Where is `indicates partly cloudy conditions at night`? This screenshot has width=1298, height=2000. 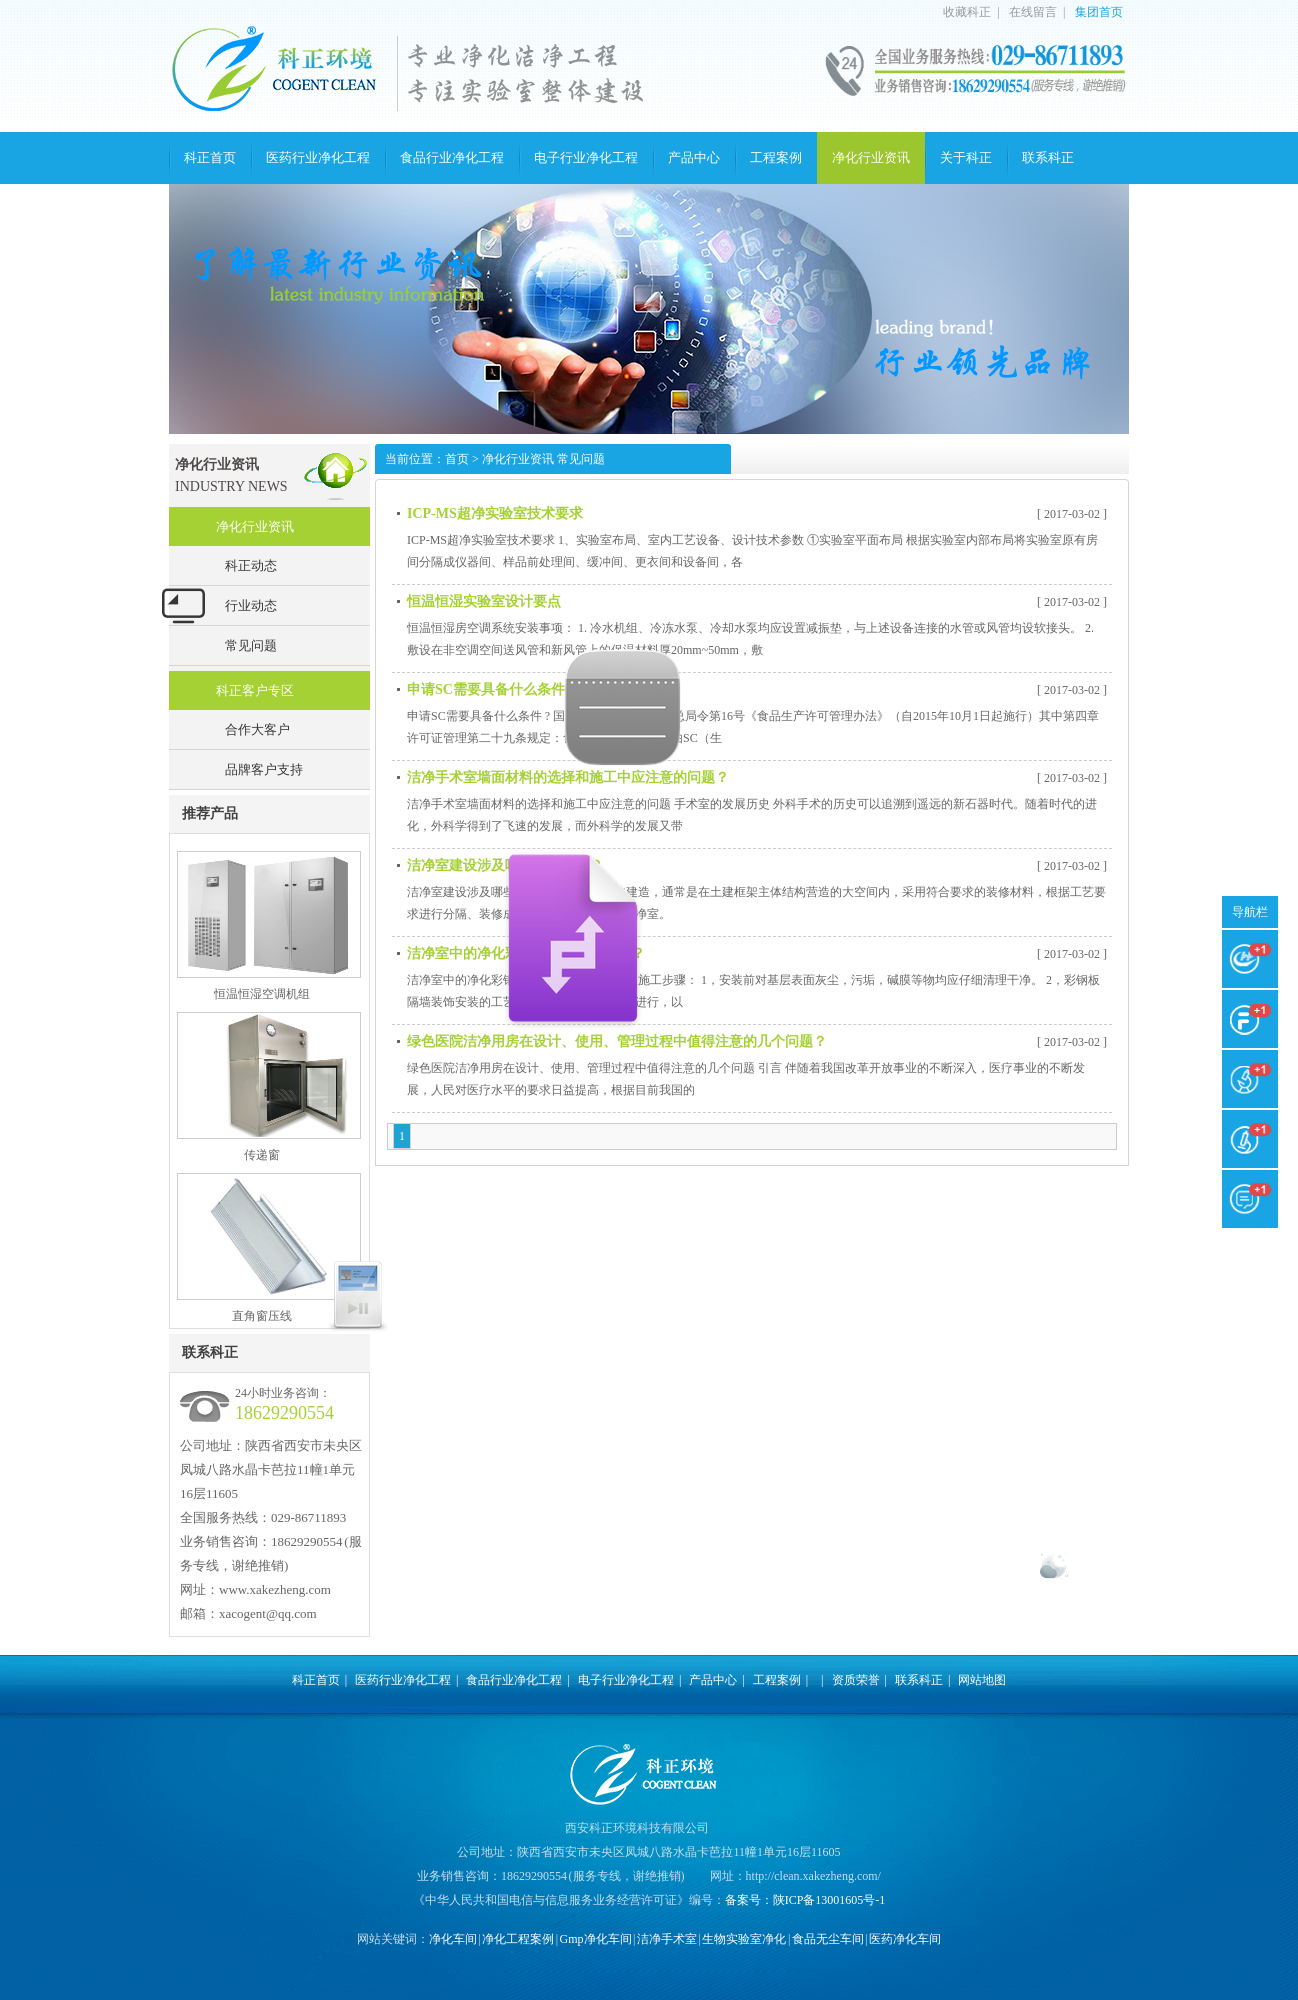
indicates partly cloudy conditions at night is located at coordinates (1054, 1566).